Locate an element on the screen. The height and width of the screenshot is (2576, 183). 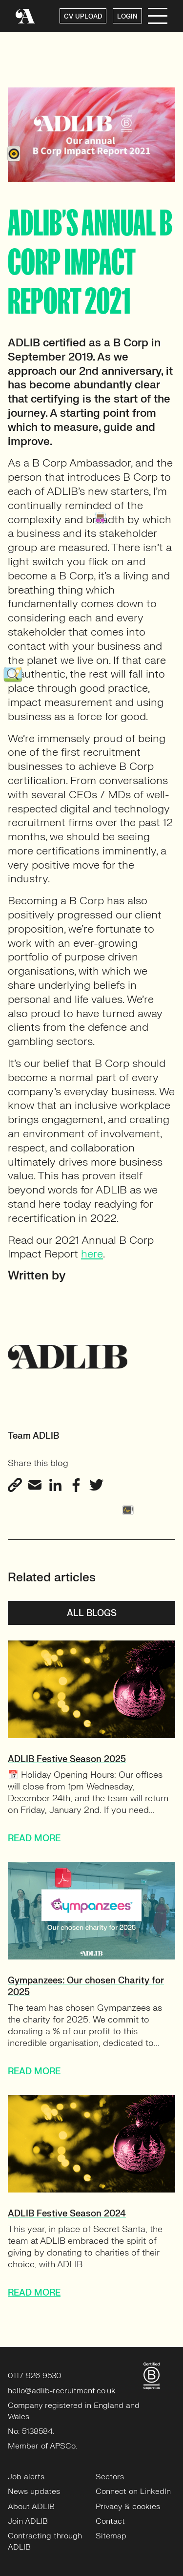
open image viewer application is located at coordinates (13, 674).